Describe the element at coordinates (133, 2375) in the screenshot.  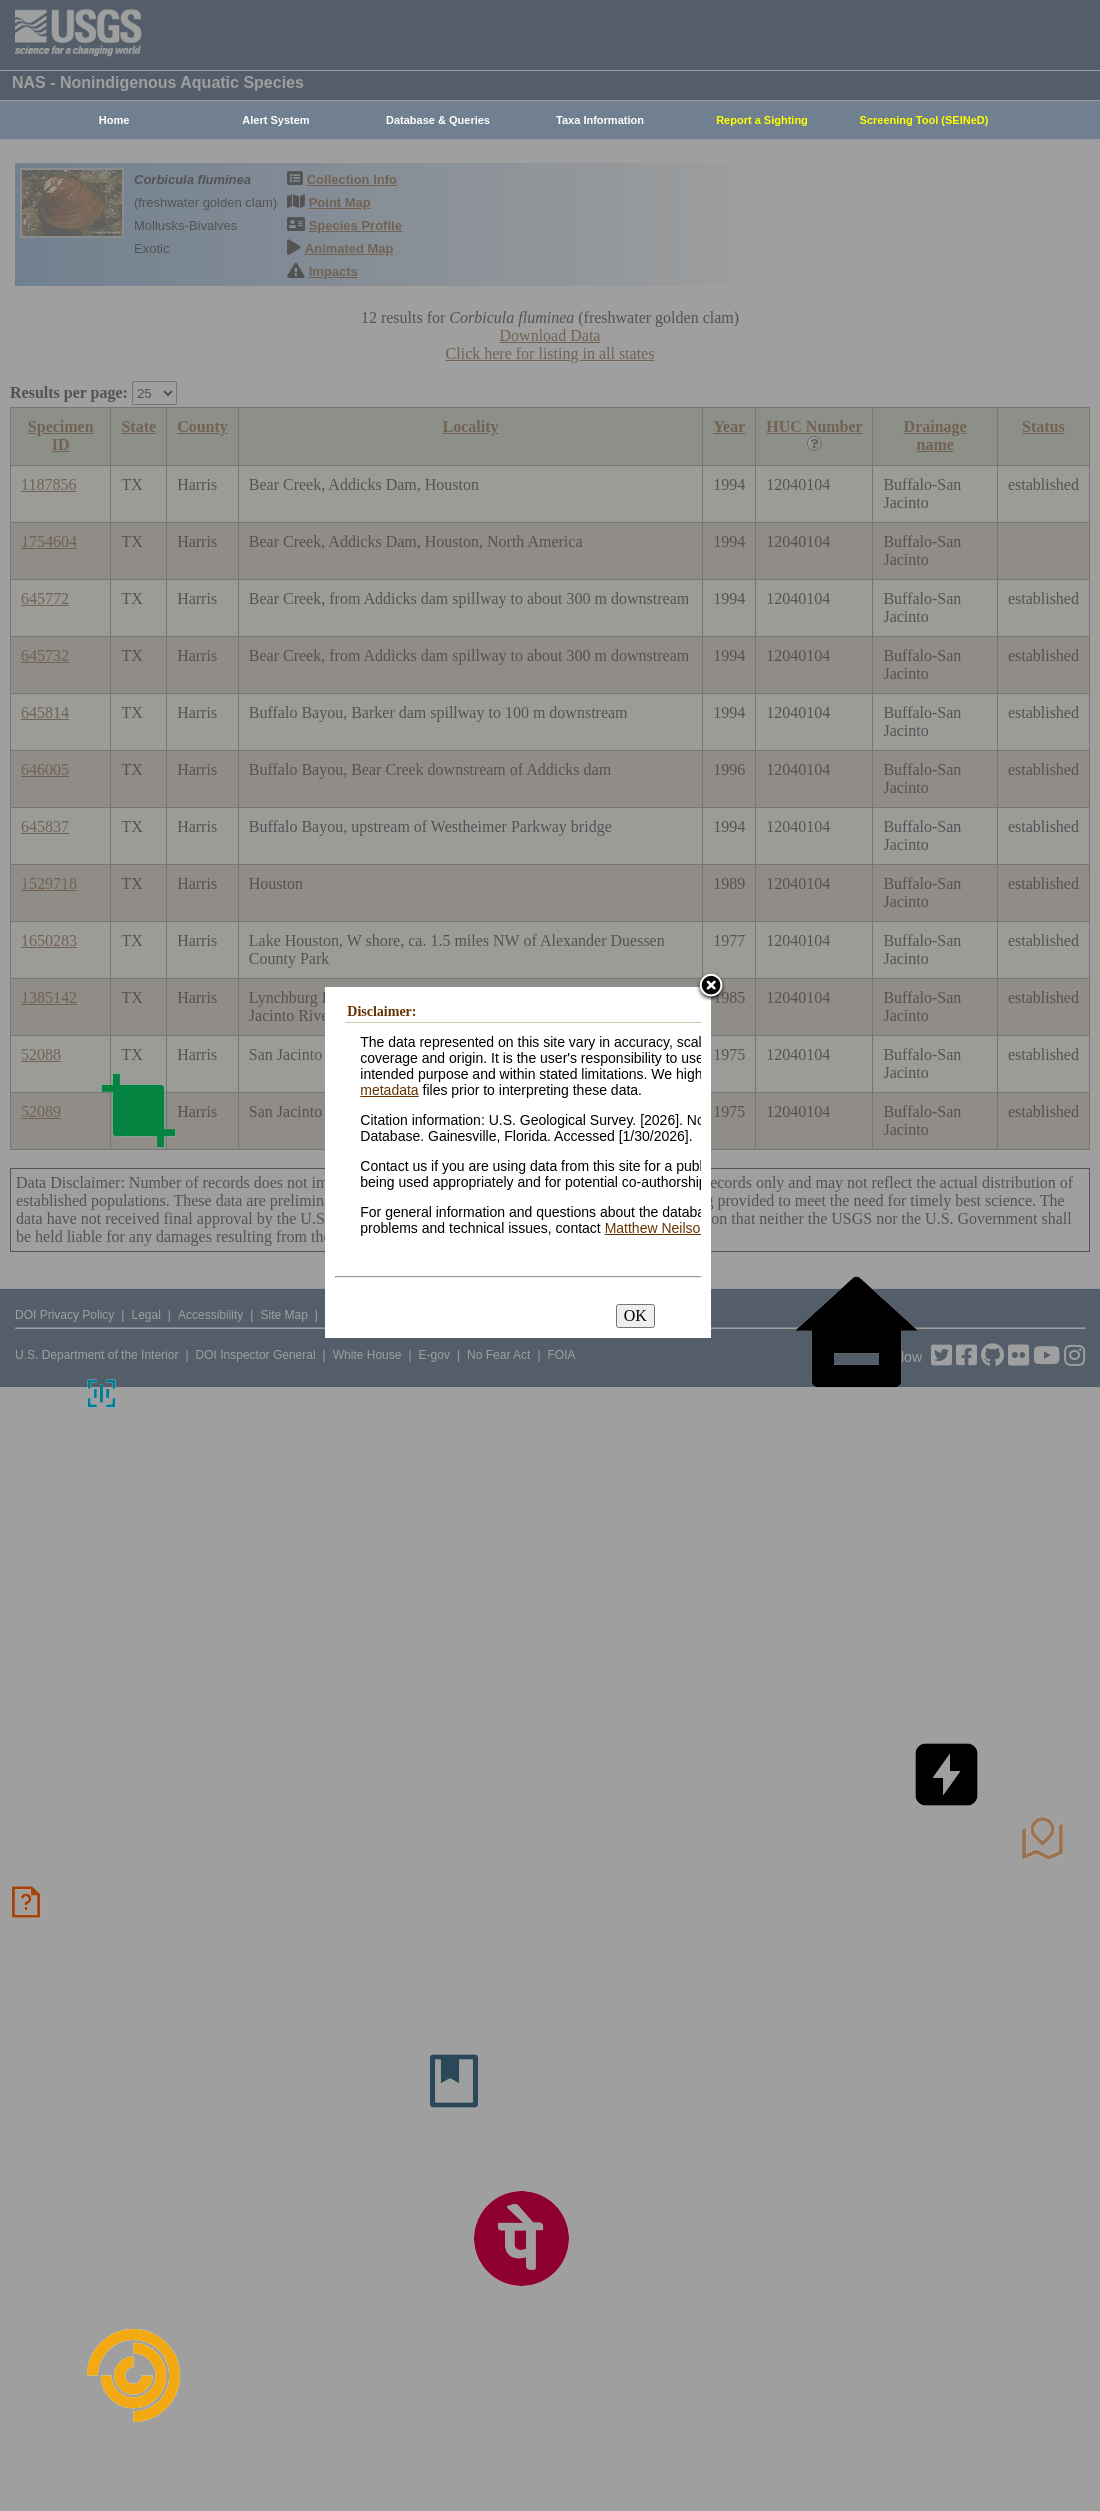
I see `open QuantConnect platform` at that location.